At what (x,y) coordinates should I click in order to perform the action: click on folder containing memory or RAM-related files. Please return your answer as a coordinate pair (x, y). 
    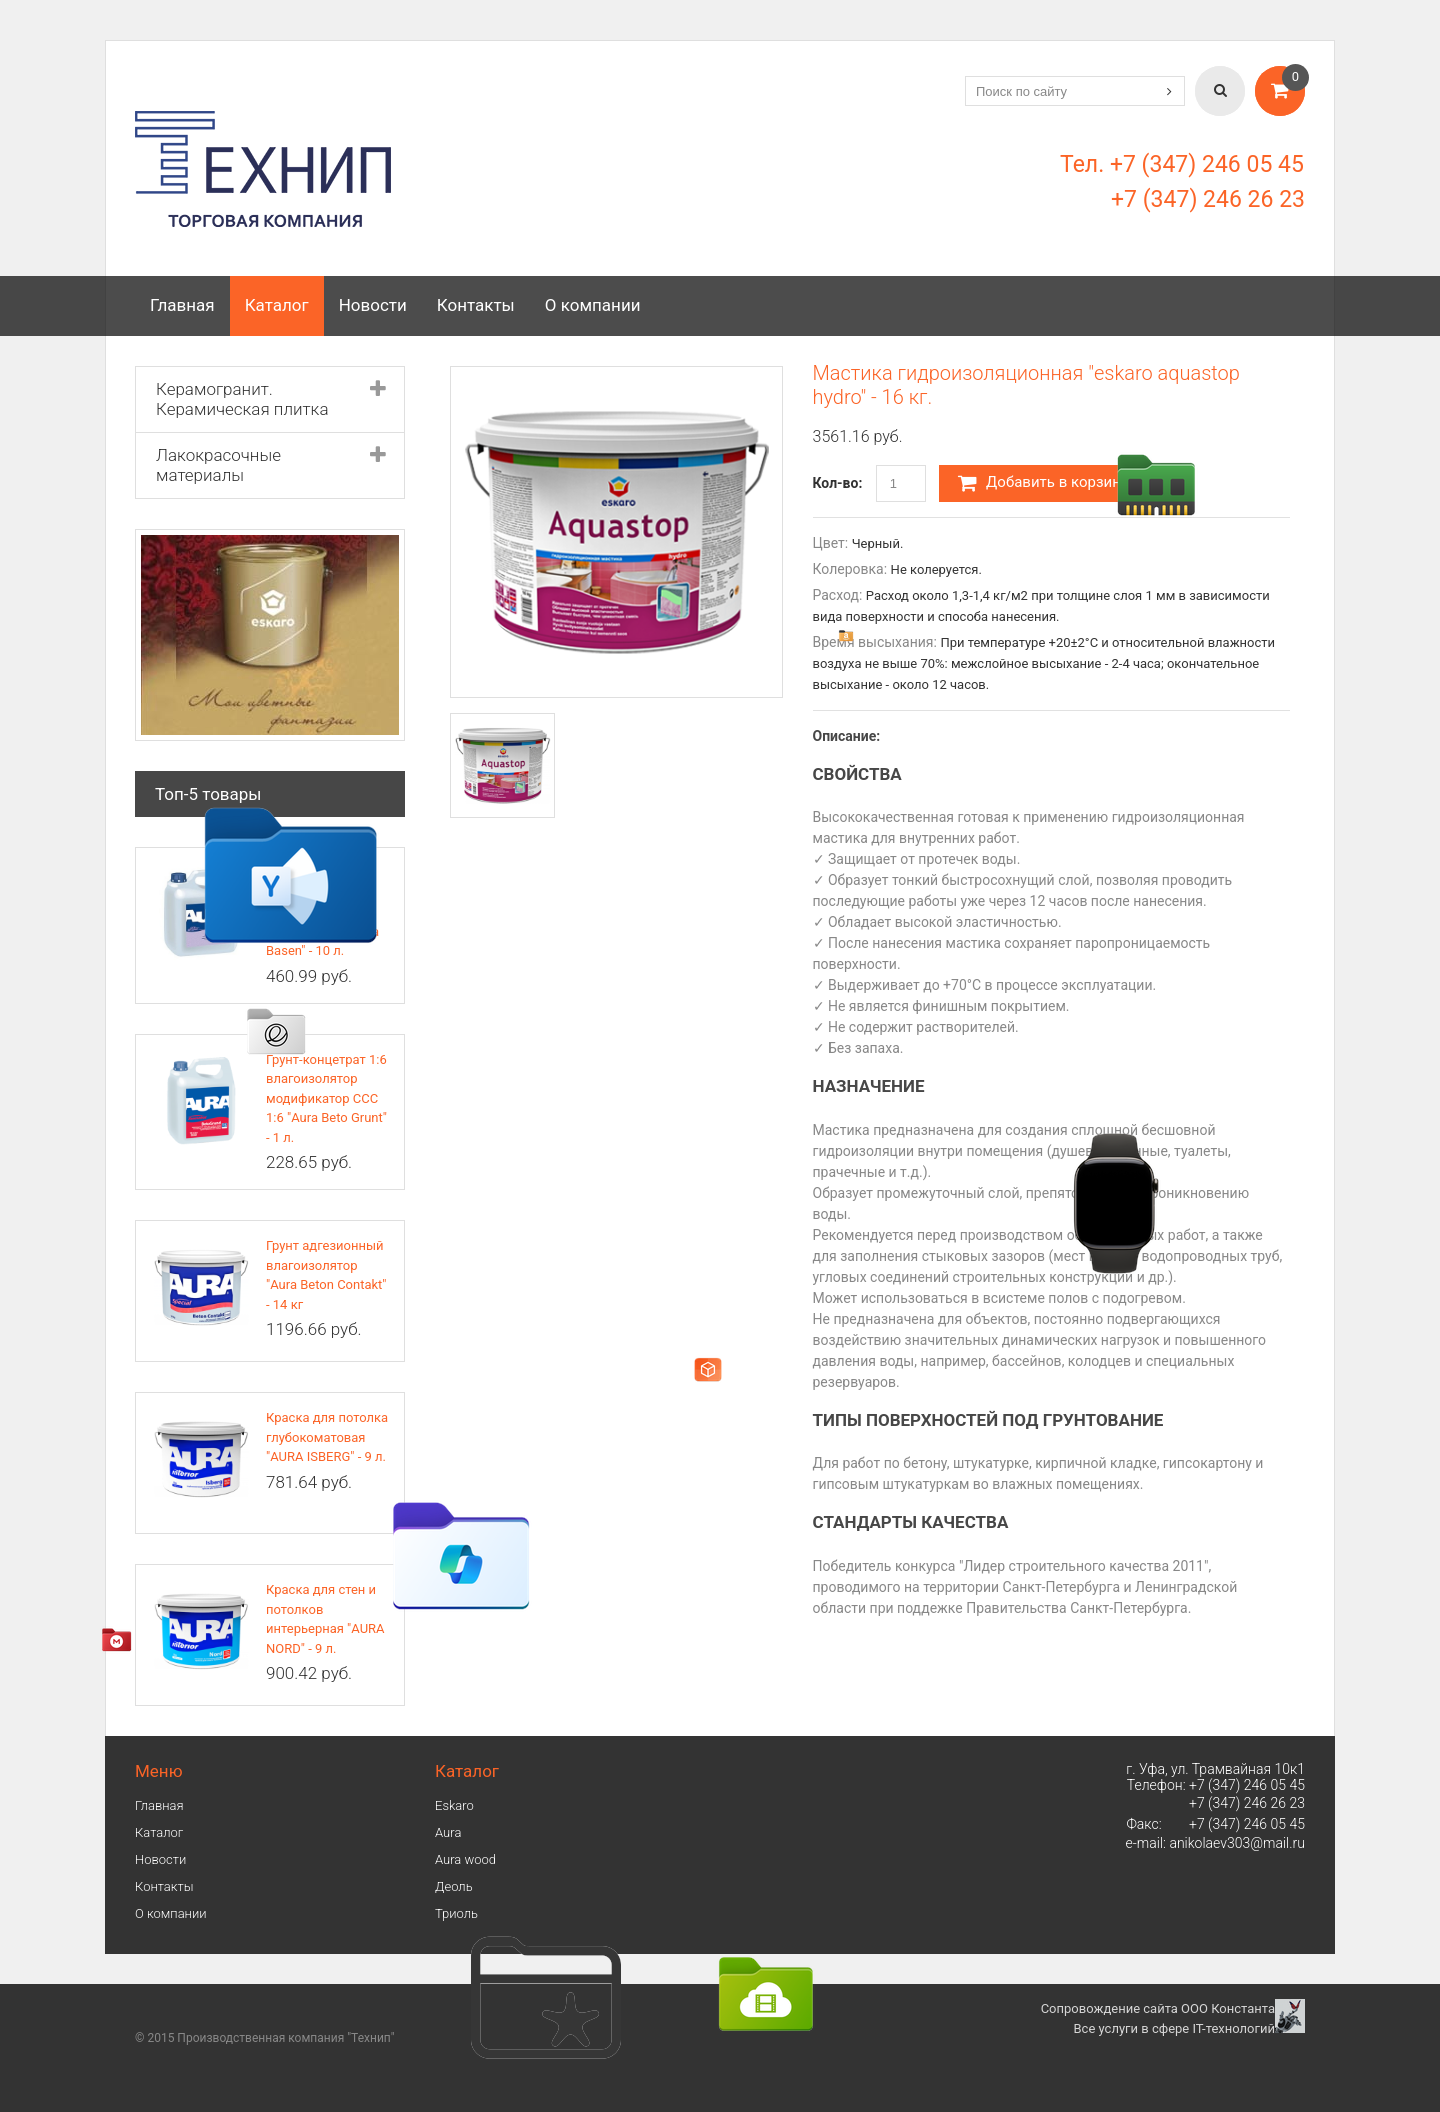
    Looking at the image, I should click on (1156, 487).